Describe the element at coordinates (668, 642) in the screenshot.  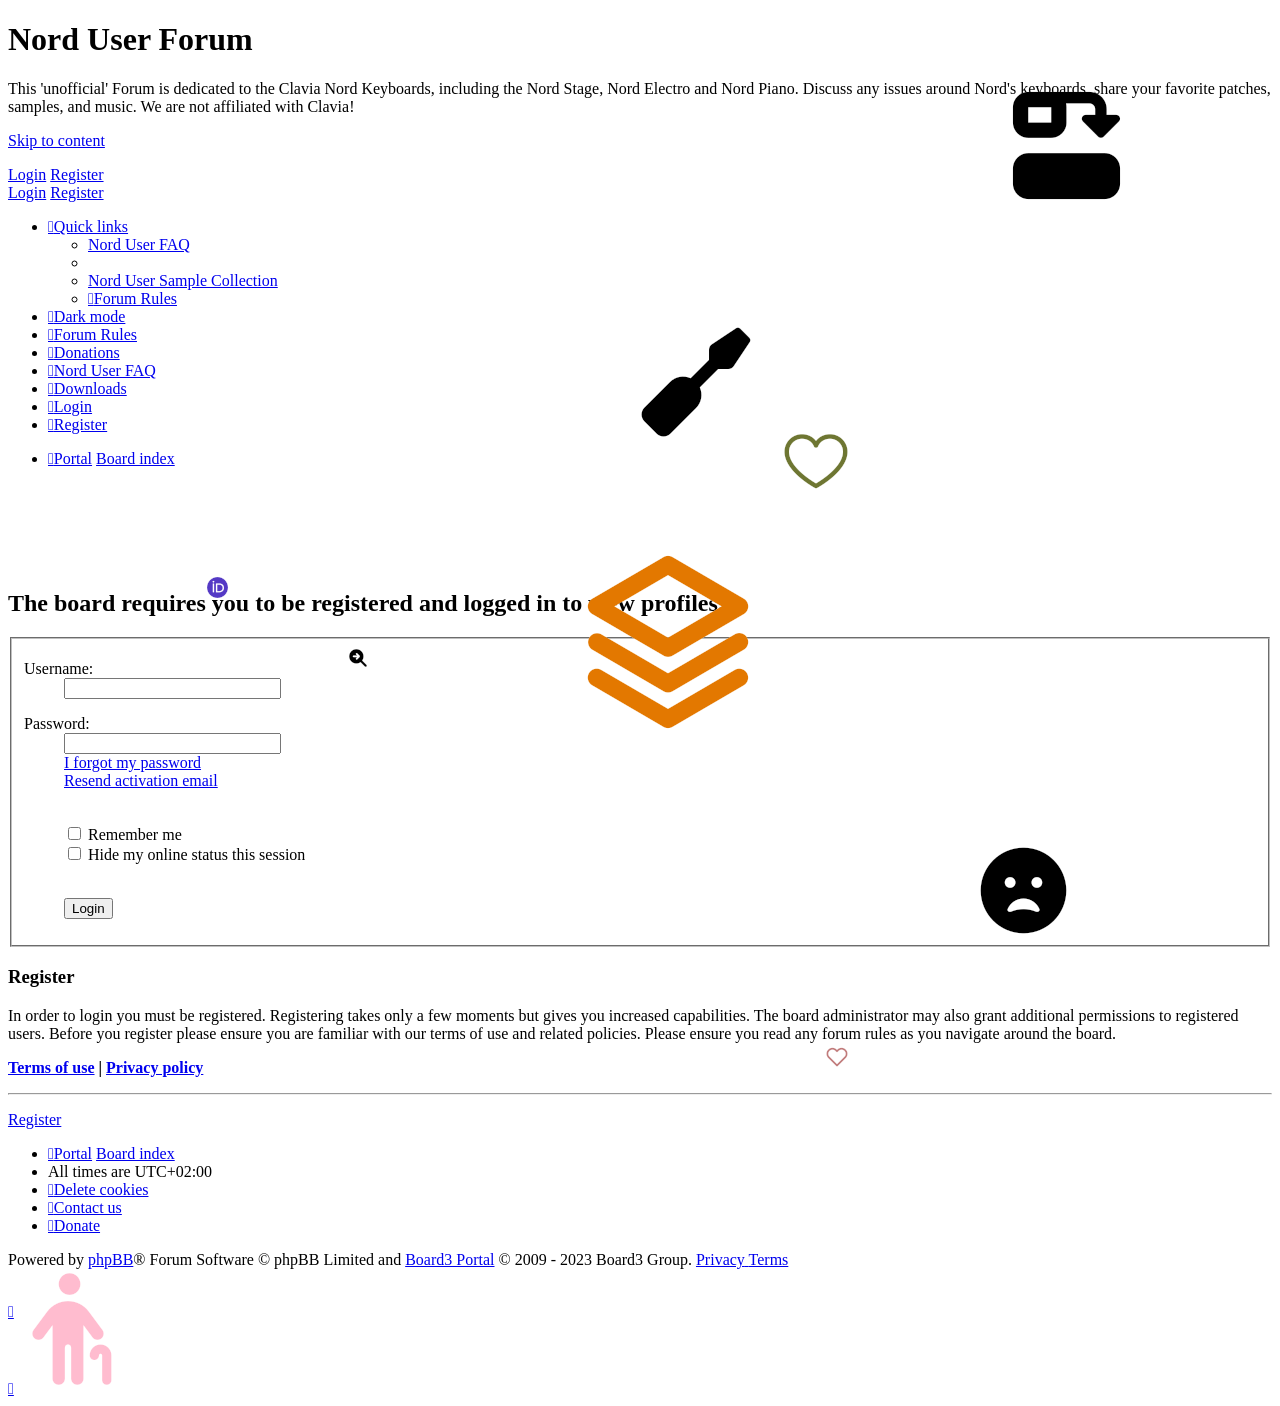
I see `view layered content or stacked items` at that location.